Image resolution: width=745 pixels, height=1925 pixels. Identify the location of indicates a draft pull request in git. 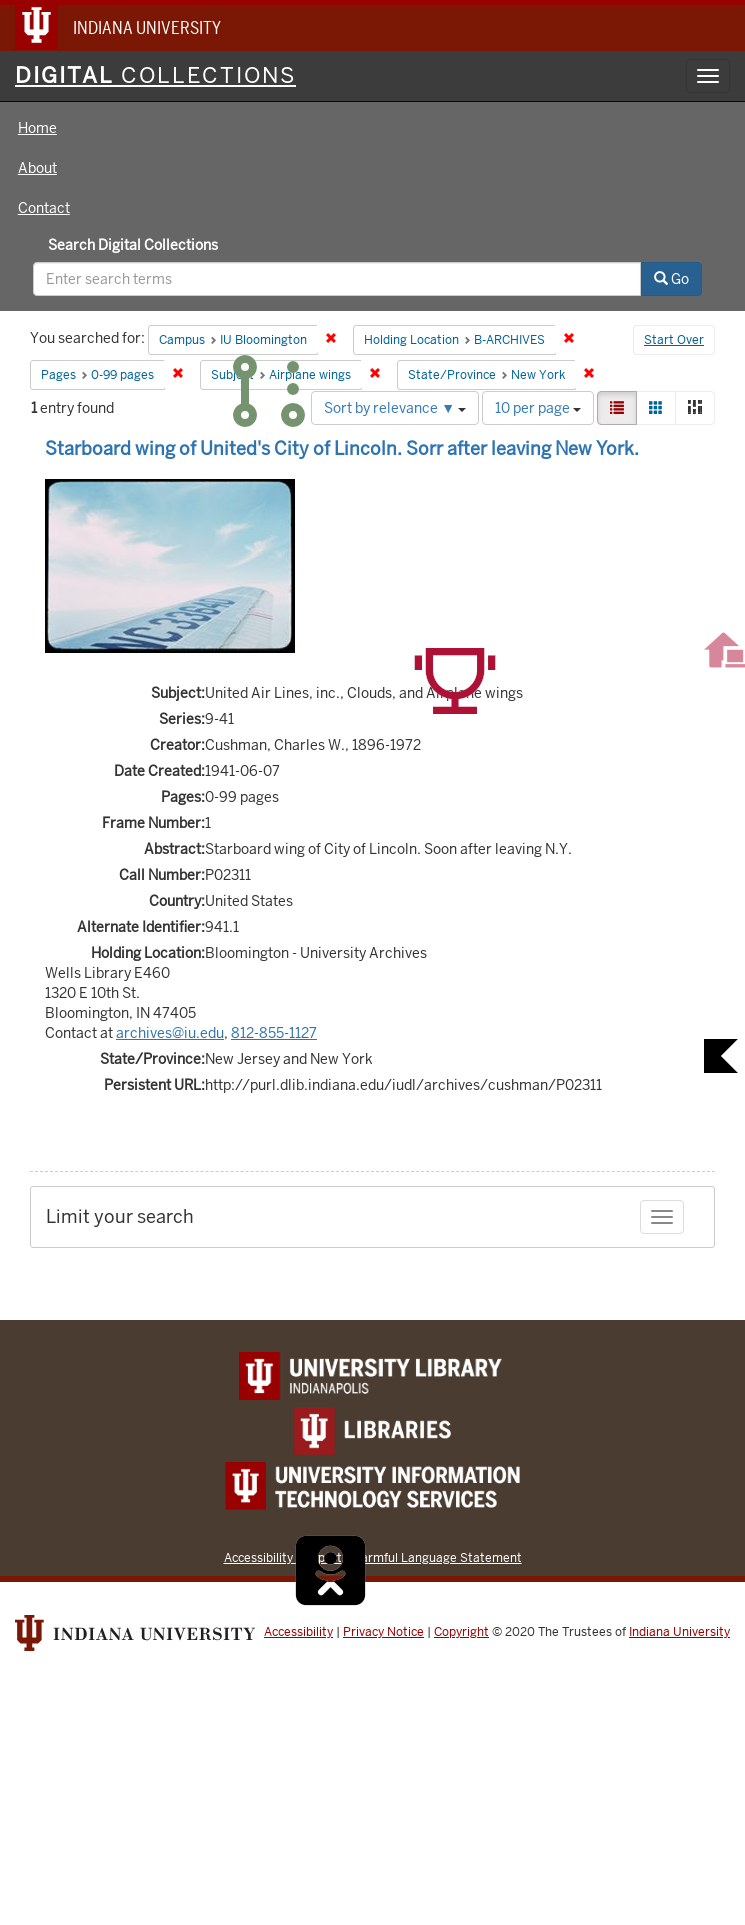
(269, 391).